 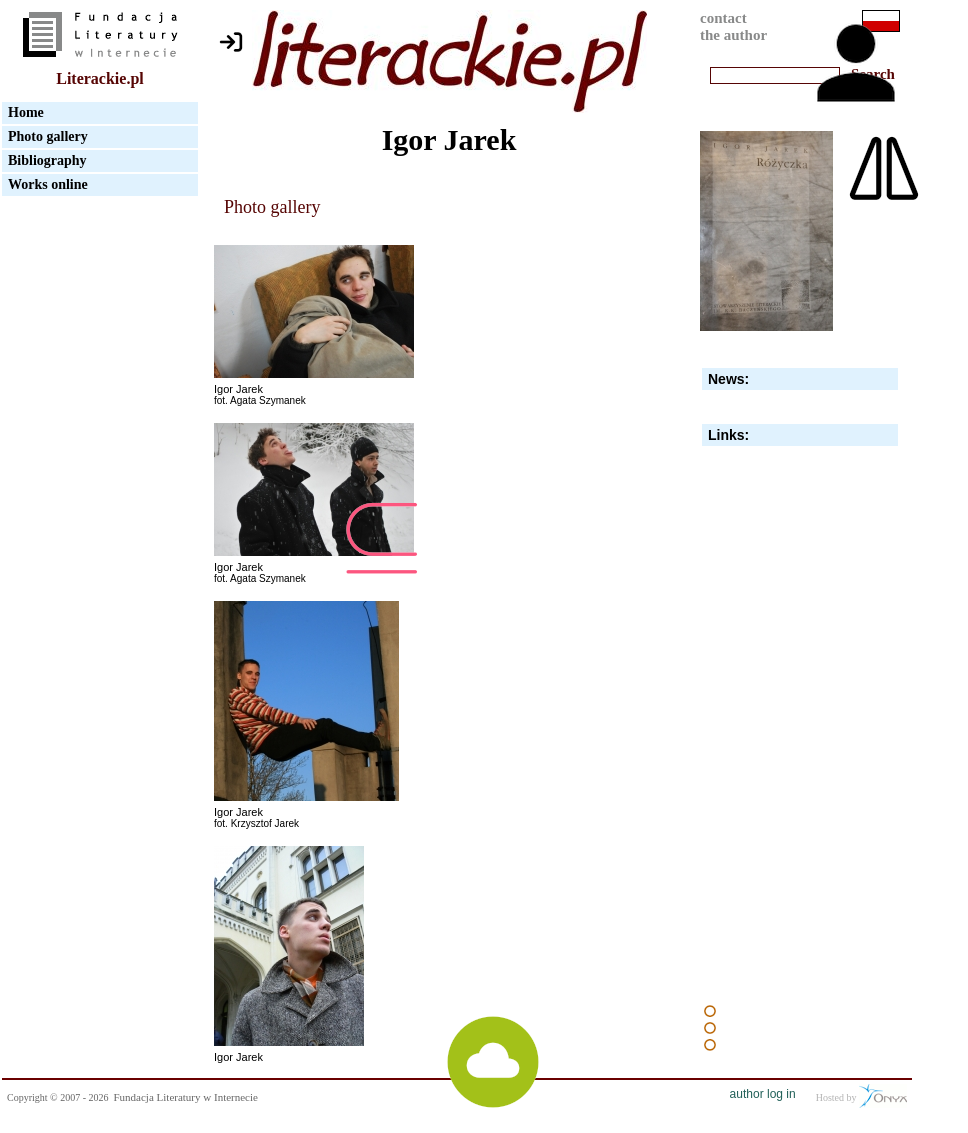 I want to click on open more options menu, so click(x=710, y=1028).